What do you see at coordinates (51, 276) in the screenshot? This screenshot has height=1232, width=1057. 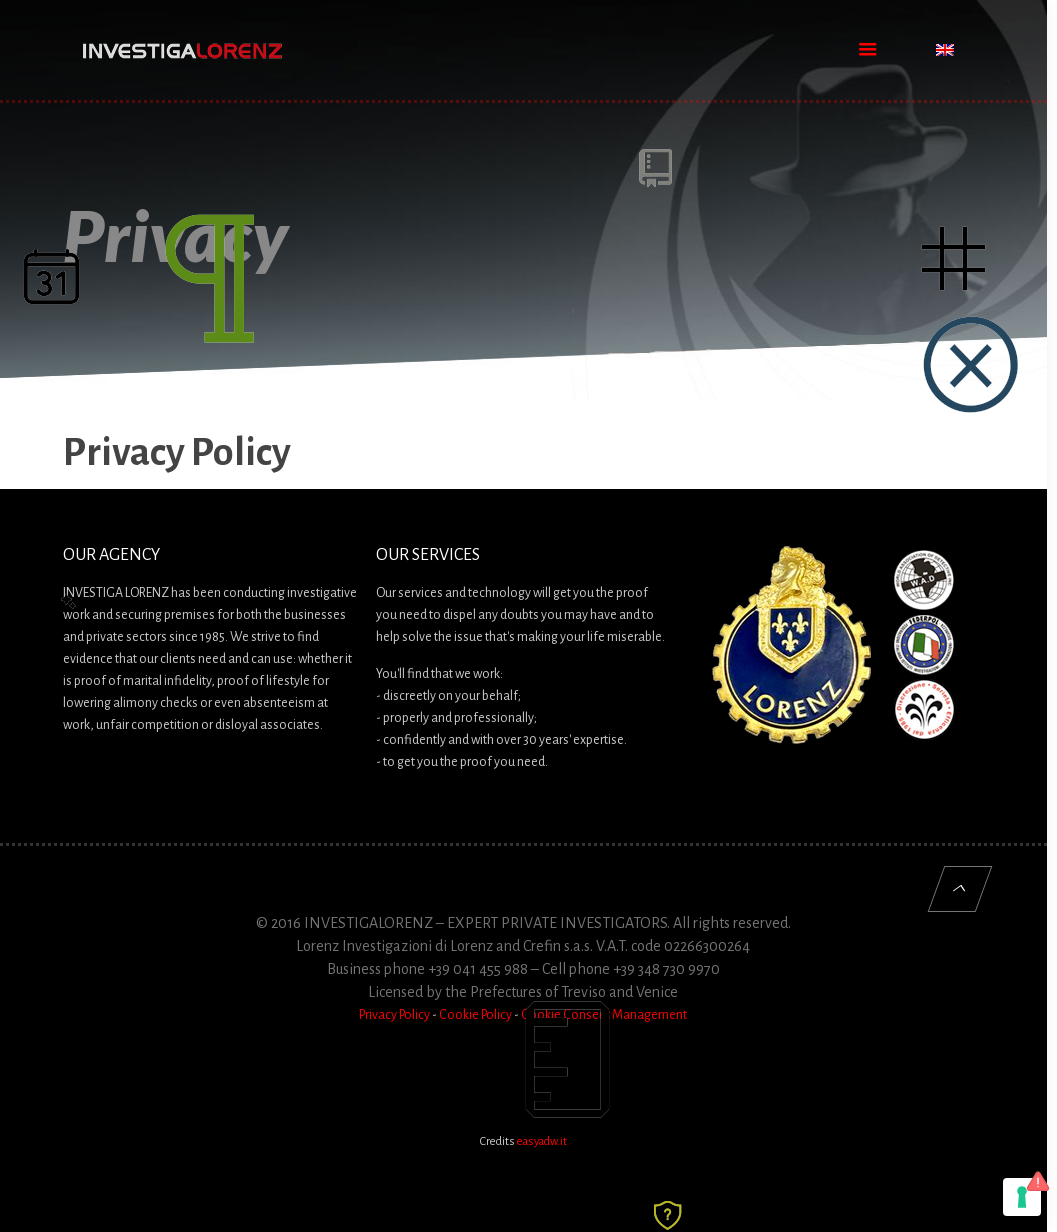 I see `view or select a specific date` at bounding box center [51, 276].